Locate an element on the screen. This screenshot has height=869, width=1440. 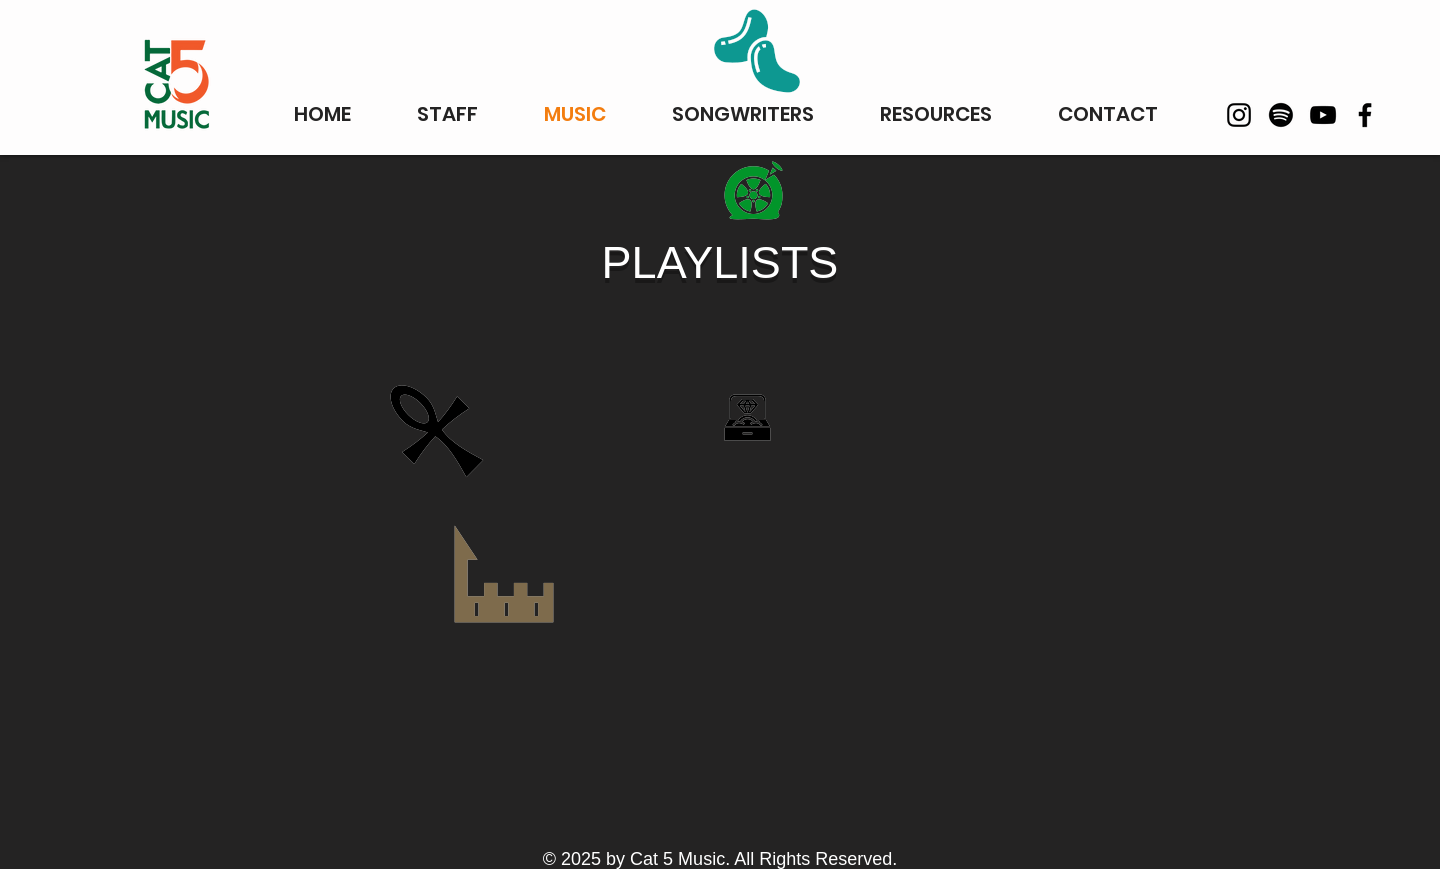
view jewelry or engagement ring item is located at coordinates (747, 417).